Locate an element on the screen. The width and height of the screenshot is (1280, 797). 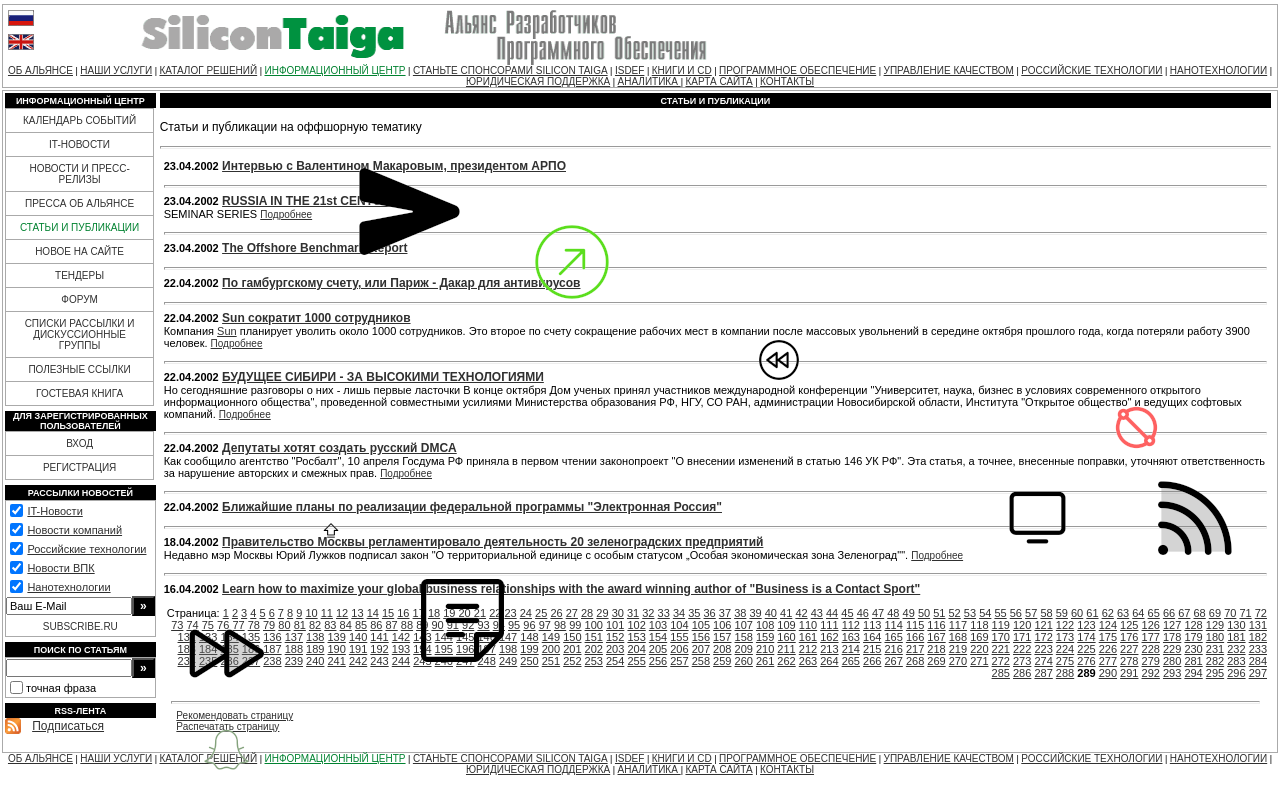
switch to desktop or monitor display is located at coordinates (1037, 515).